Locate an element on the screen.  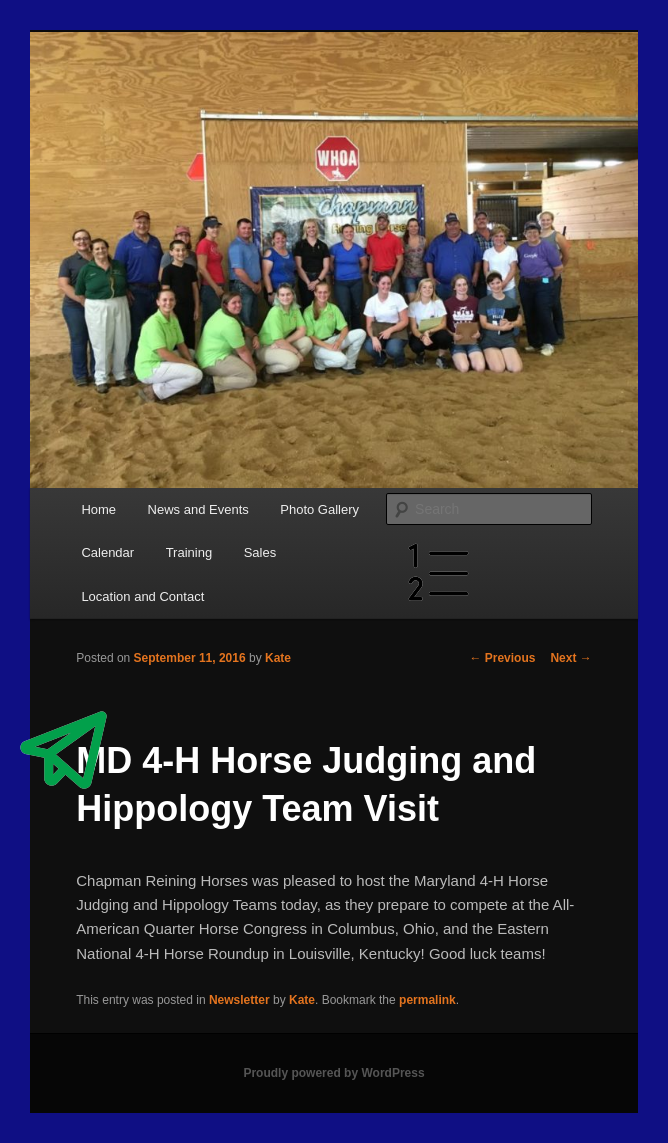
open Telegram messaging app is located at coordinates (66, 751).